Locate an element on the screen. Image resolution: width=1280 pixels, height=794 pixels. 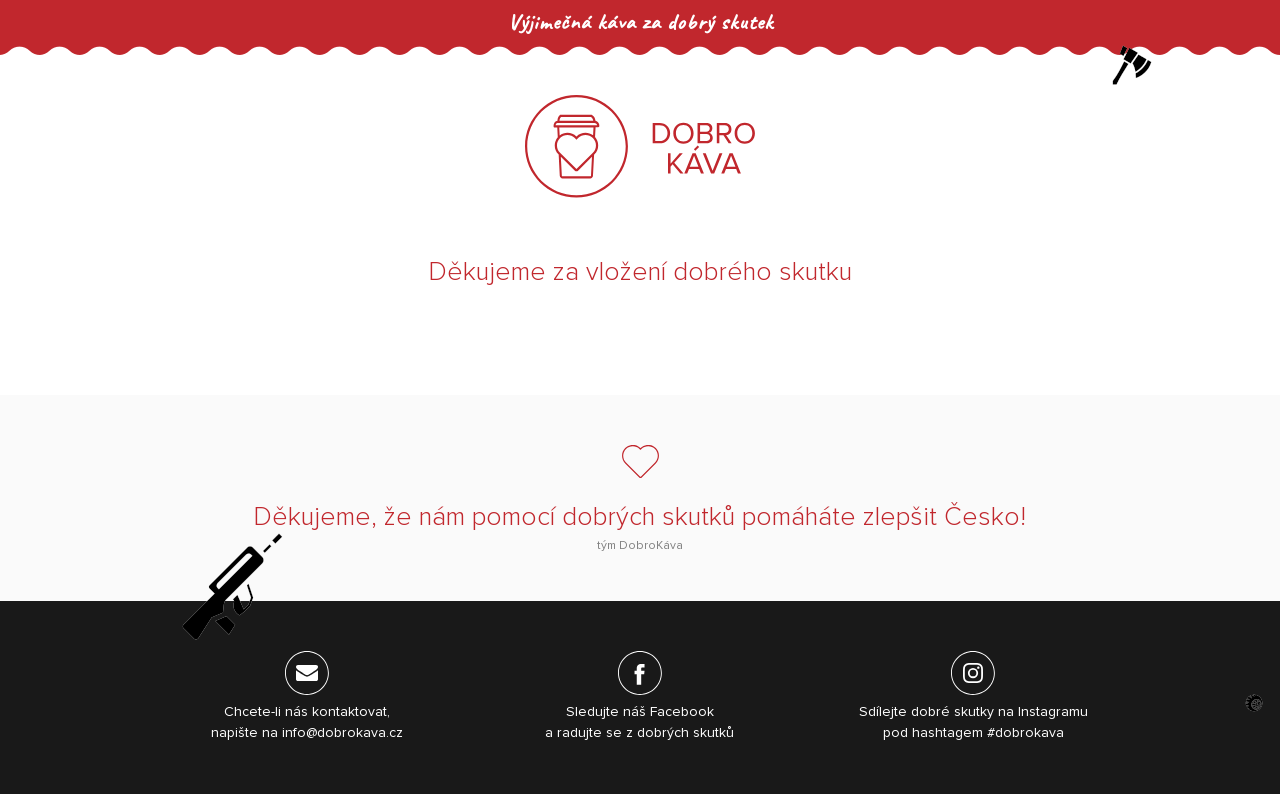
select the FAMAS assault rifle weapon is located at coordinates (232, 586).